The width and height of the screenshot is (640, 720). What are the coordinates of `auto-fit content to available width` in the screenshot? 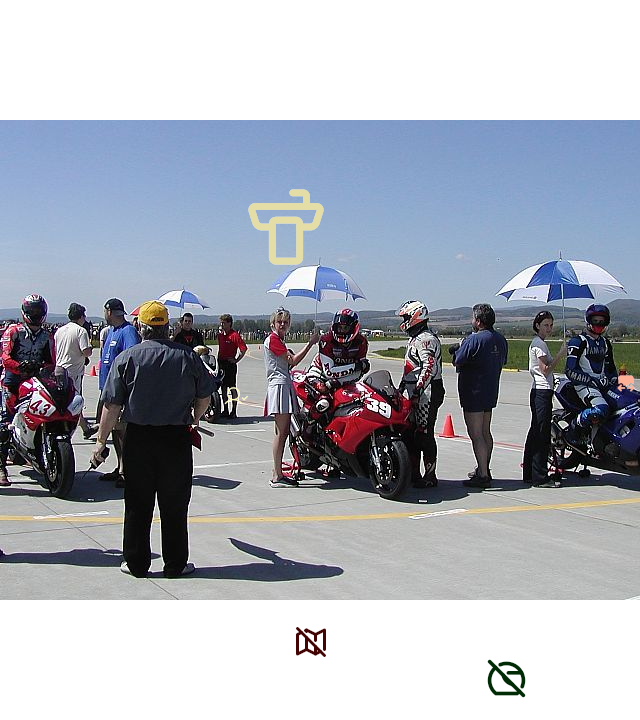 It's located at (626, 383).